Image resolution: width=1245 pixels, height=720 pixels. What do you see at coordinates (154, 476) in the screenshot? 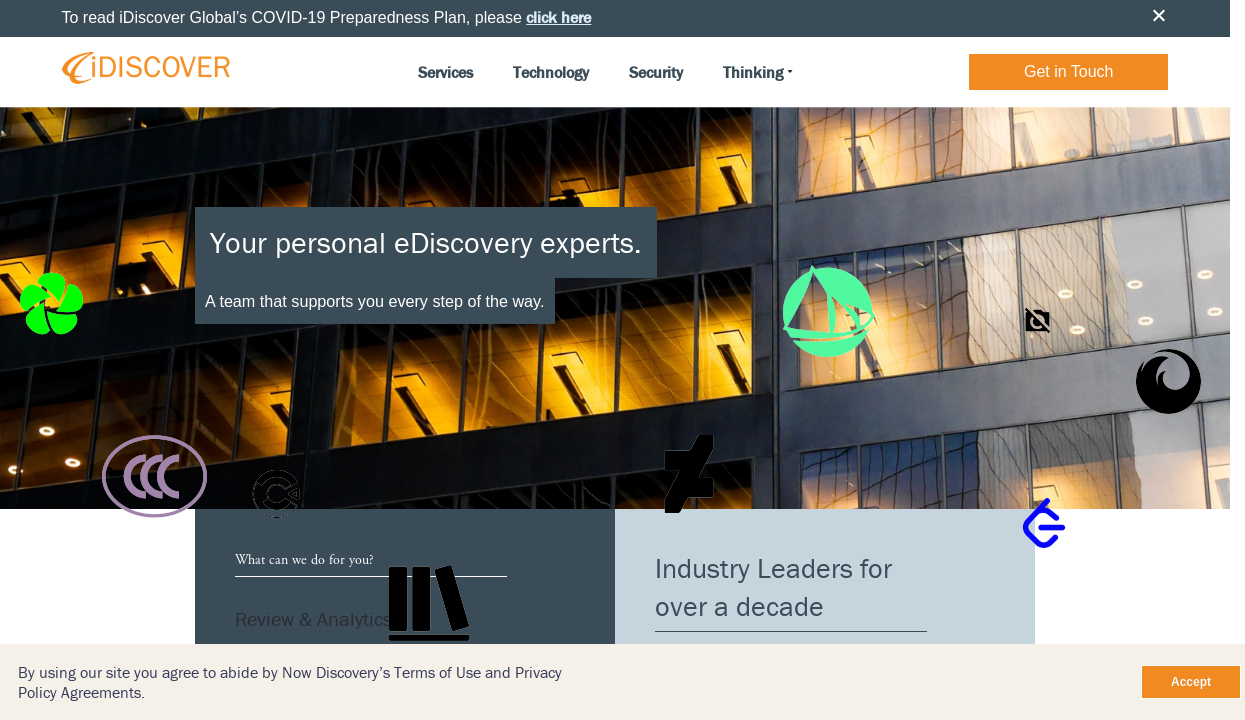
I see `china compulsory certificate (CCC) mark indicating product compliance` at bounding box center [154, 476].